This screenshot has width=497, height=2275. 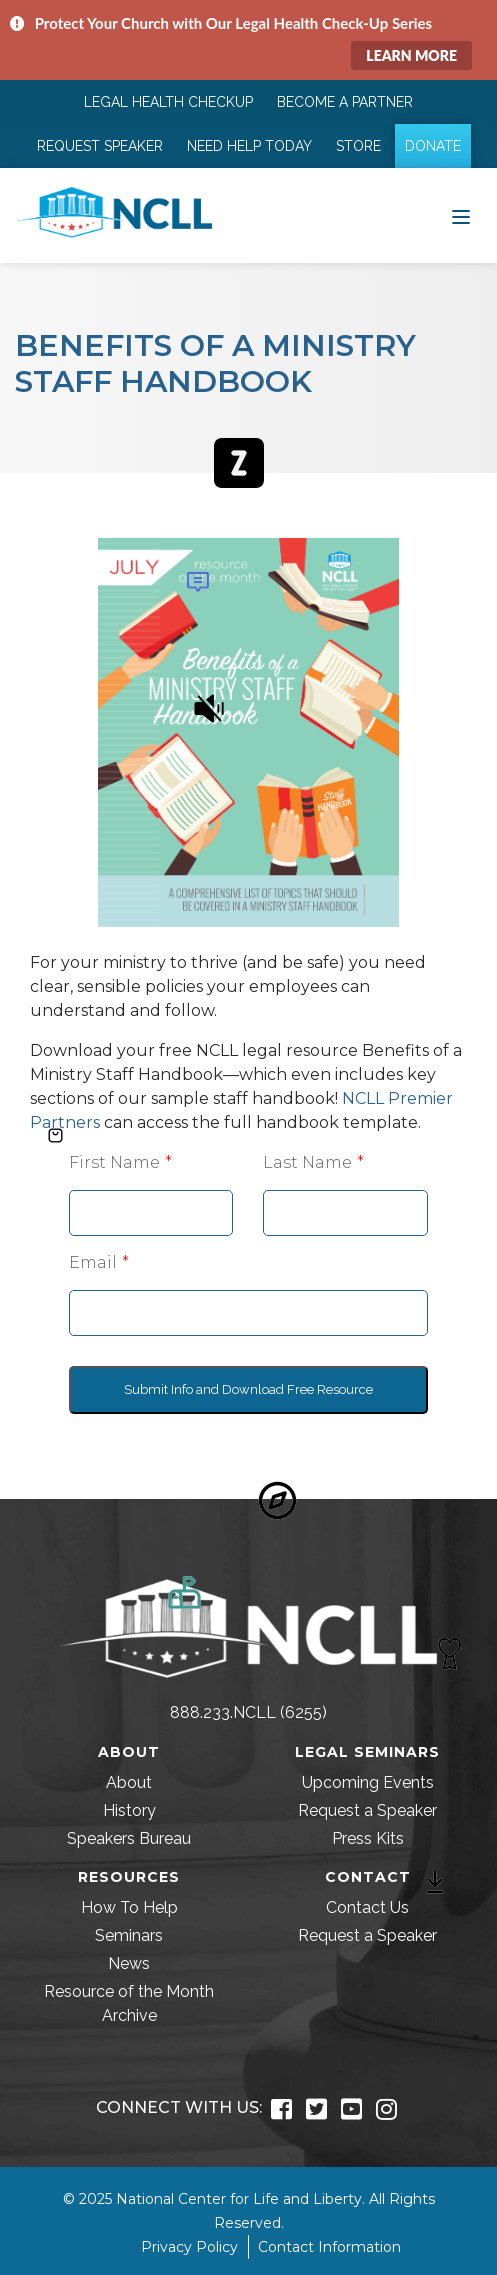 What do you see at coordinates (208, 708) in the screenshot?
I see `mute audio or sound` at bounding box center [208, 708].